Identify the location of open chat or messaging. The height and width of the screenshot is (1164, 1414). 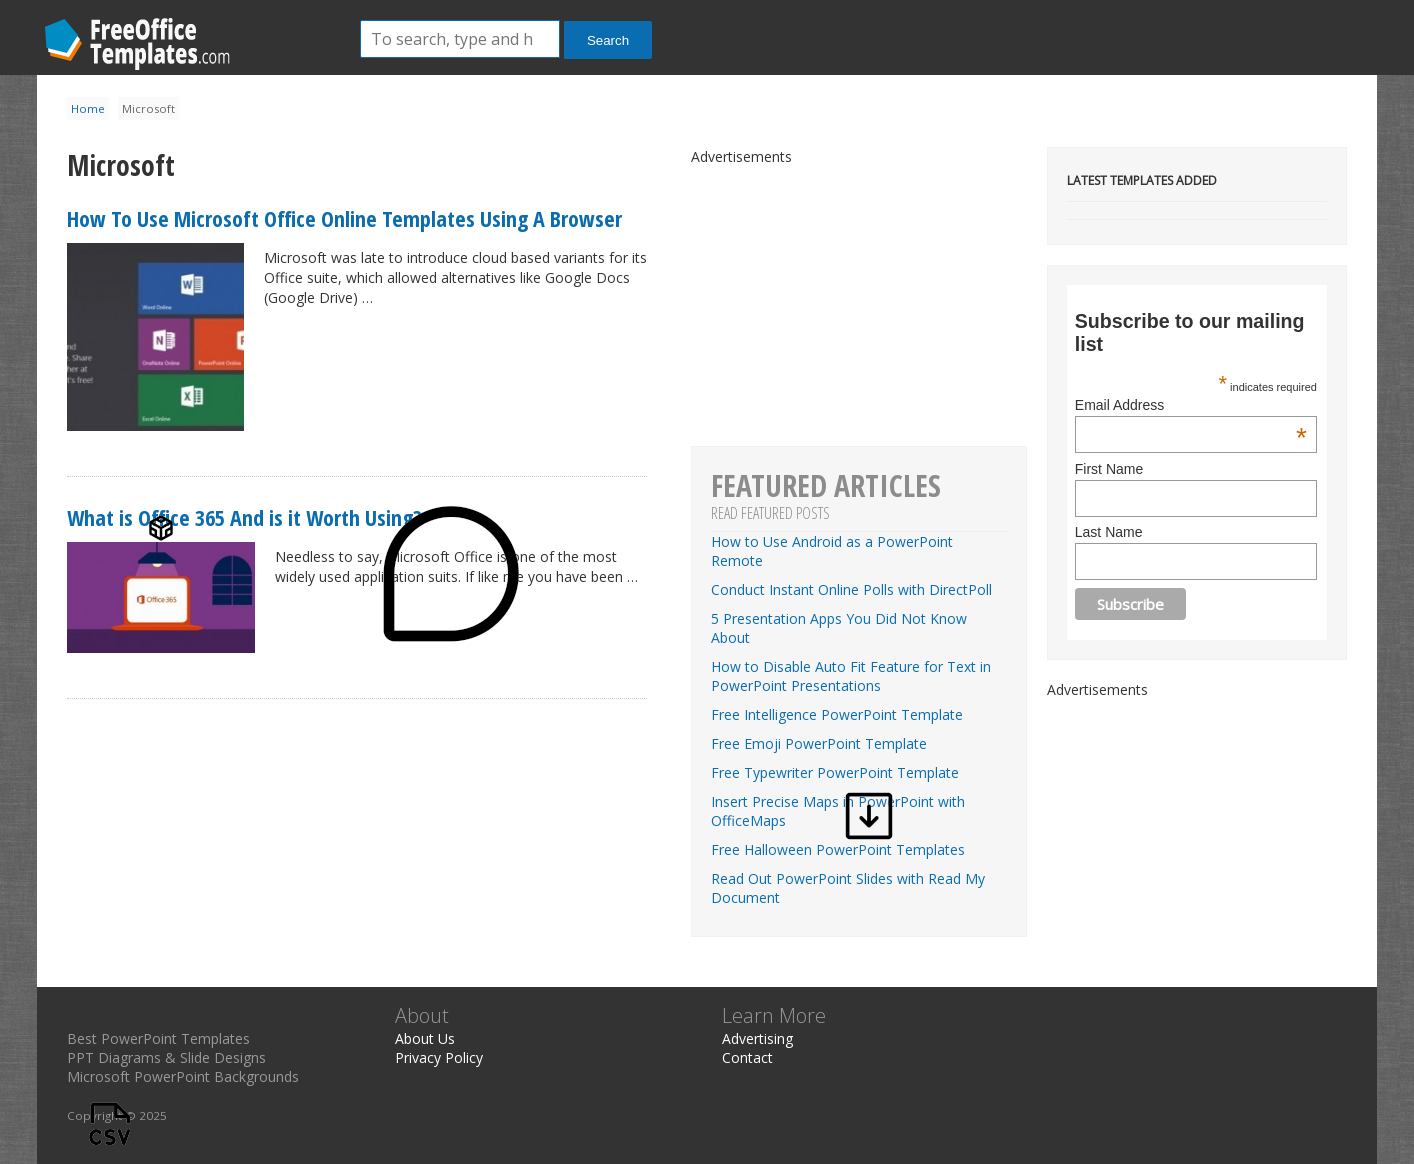
(448, 576).